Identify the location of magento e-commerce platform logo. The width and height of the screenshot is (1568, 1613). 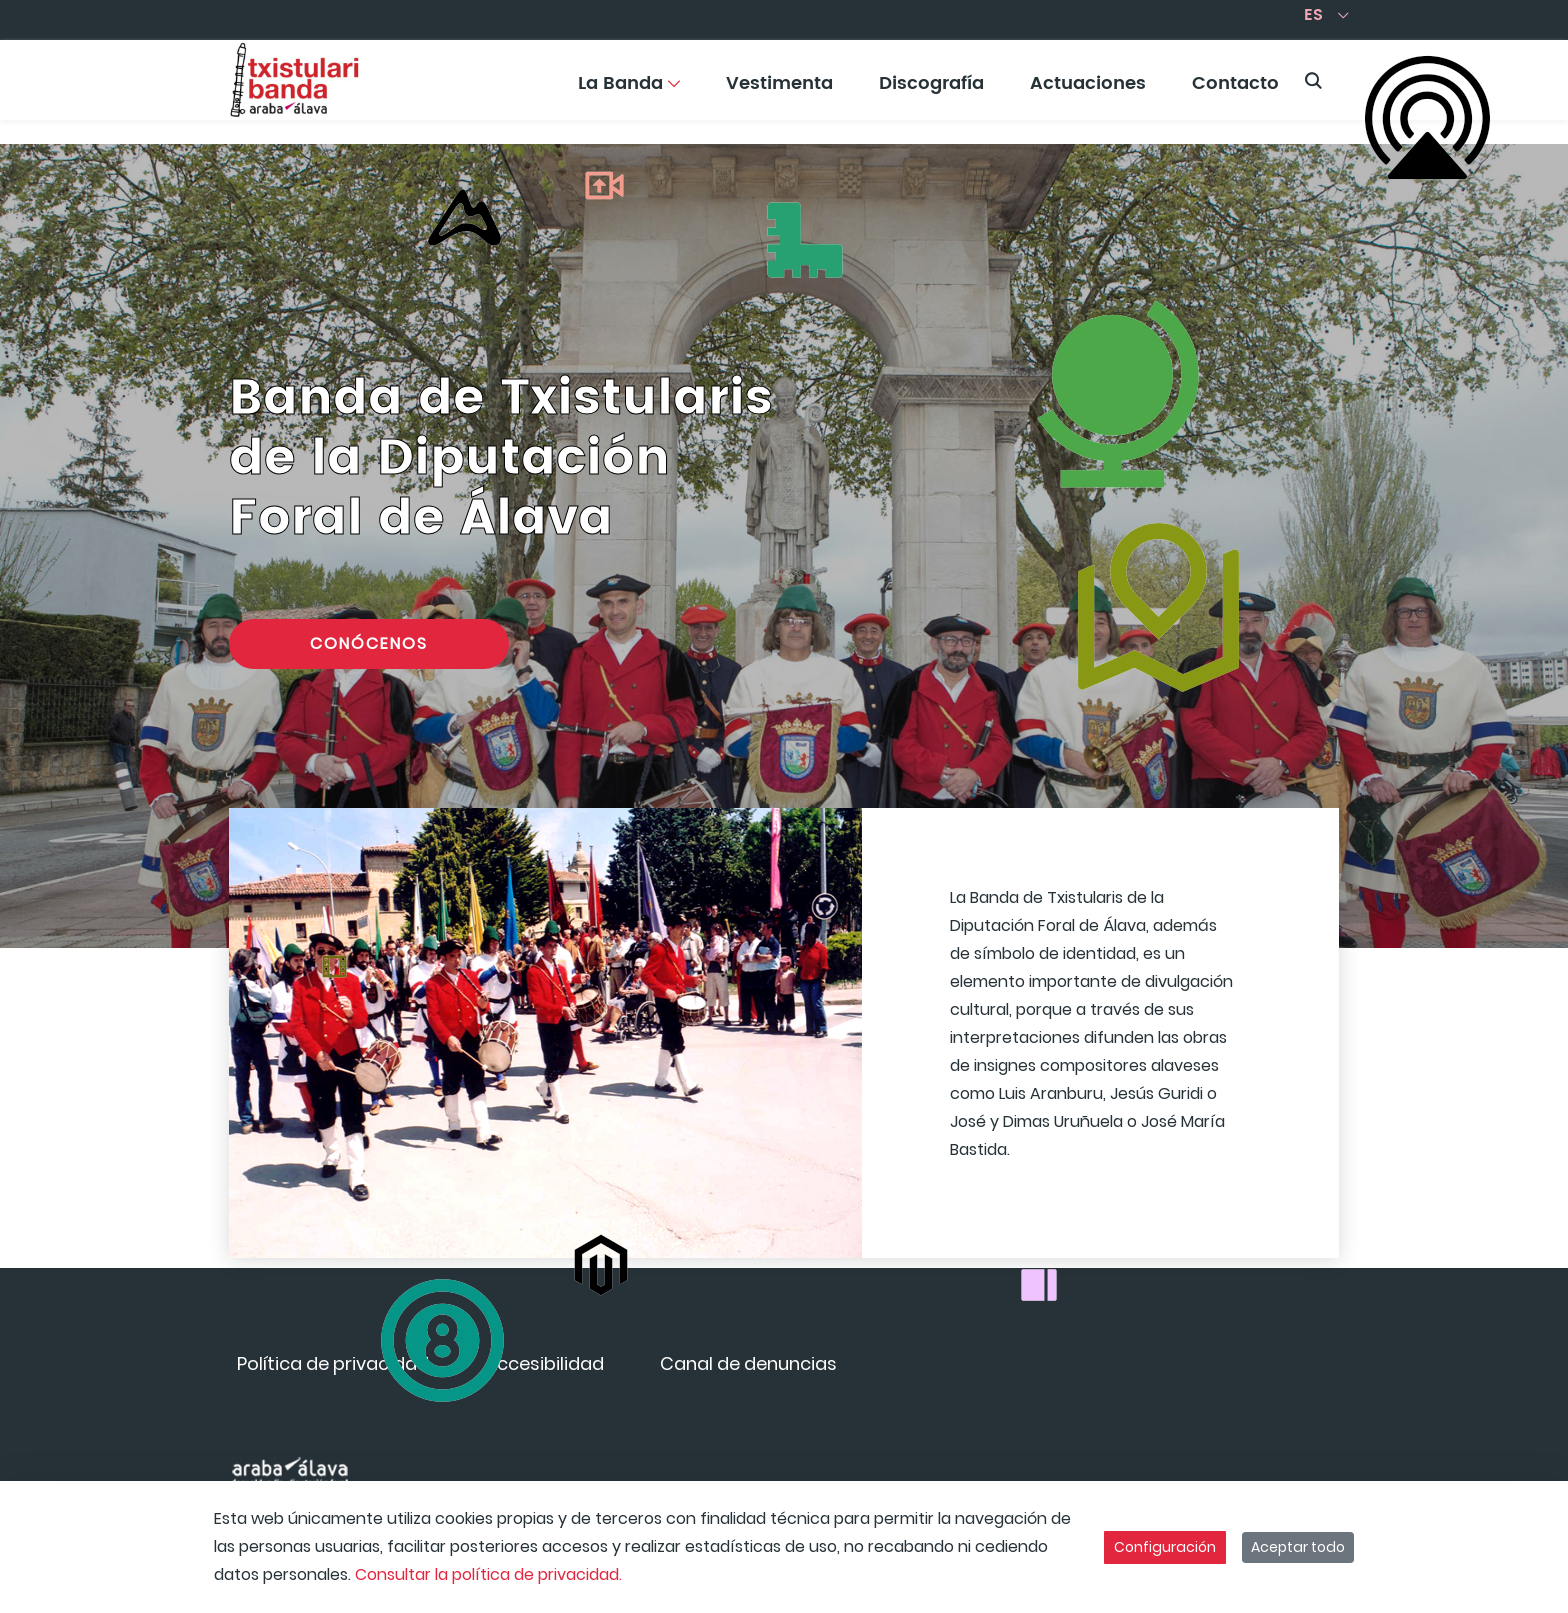
(601, 1265).